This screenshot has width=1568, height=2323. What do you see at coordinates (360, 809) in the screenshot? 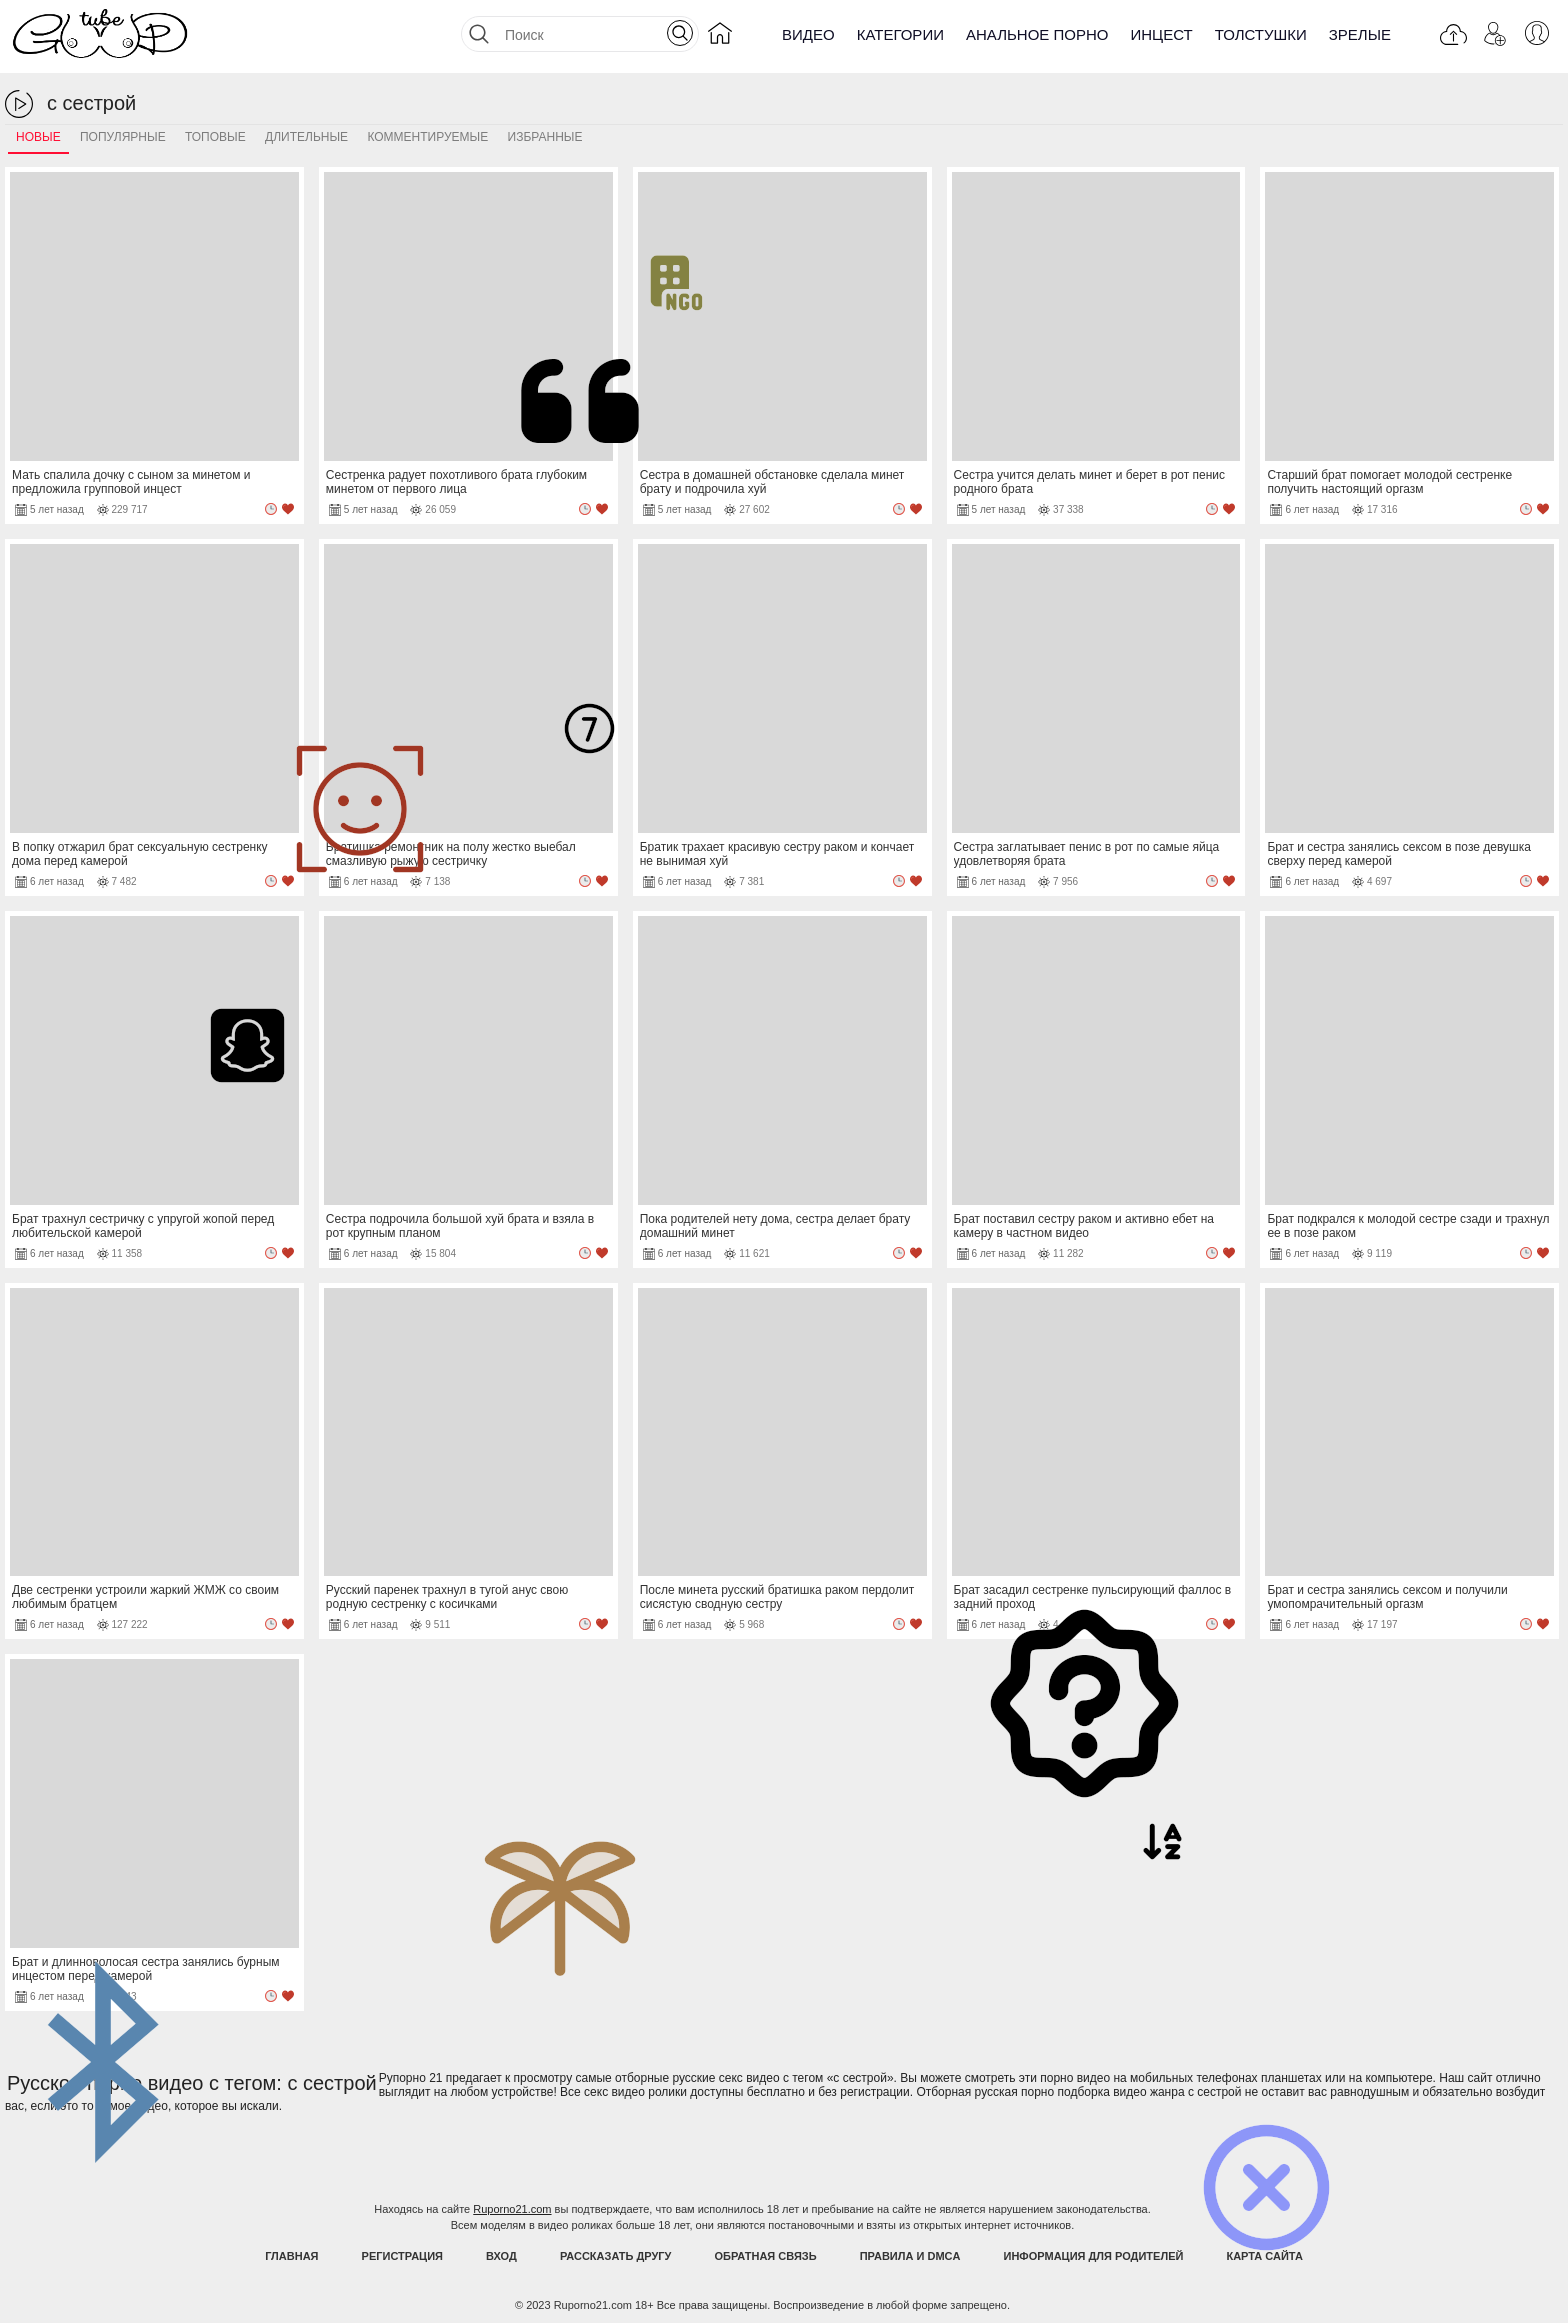
I see `scan face to unlock or authenticate` at bounding box center [360, 809].